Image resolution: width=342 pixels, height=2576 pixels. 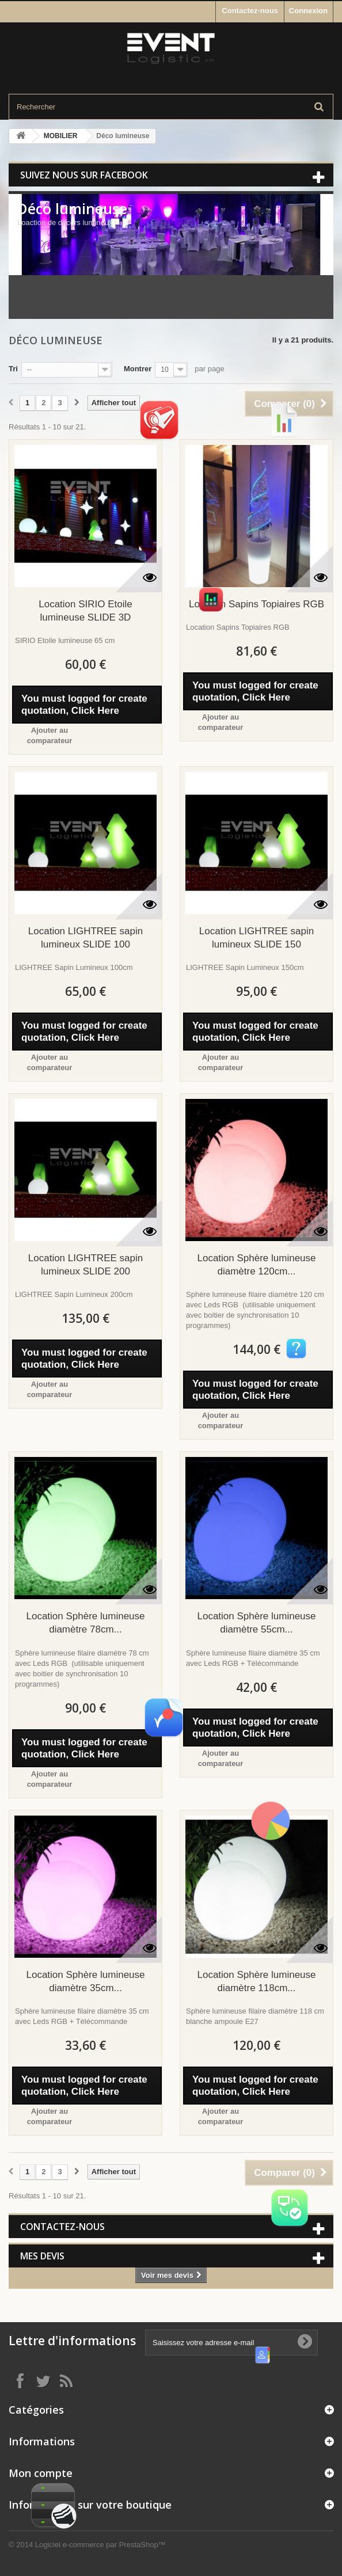 I want to click on open the contacts app, so click(x=263, y=2355).